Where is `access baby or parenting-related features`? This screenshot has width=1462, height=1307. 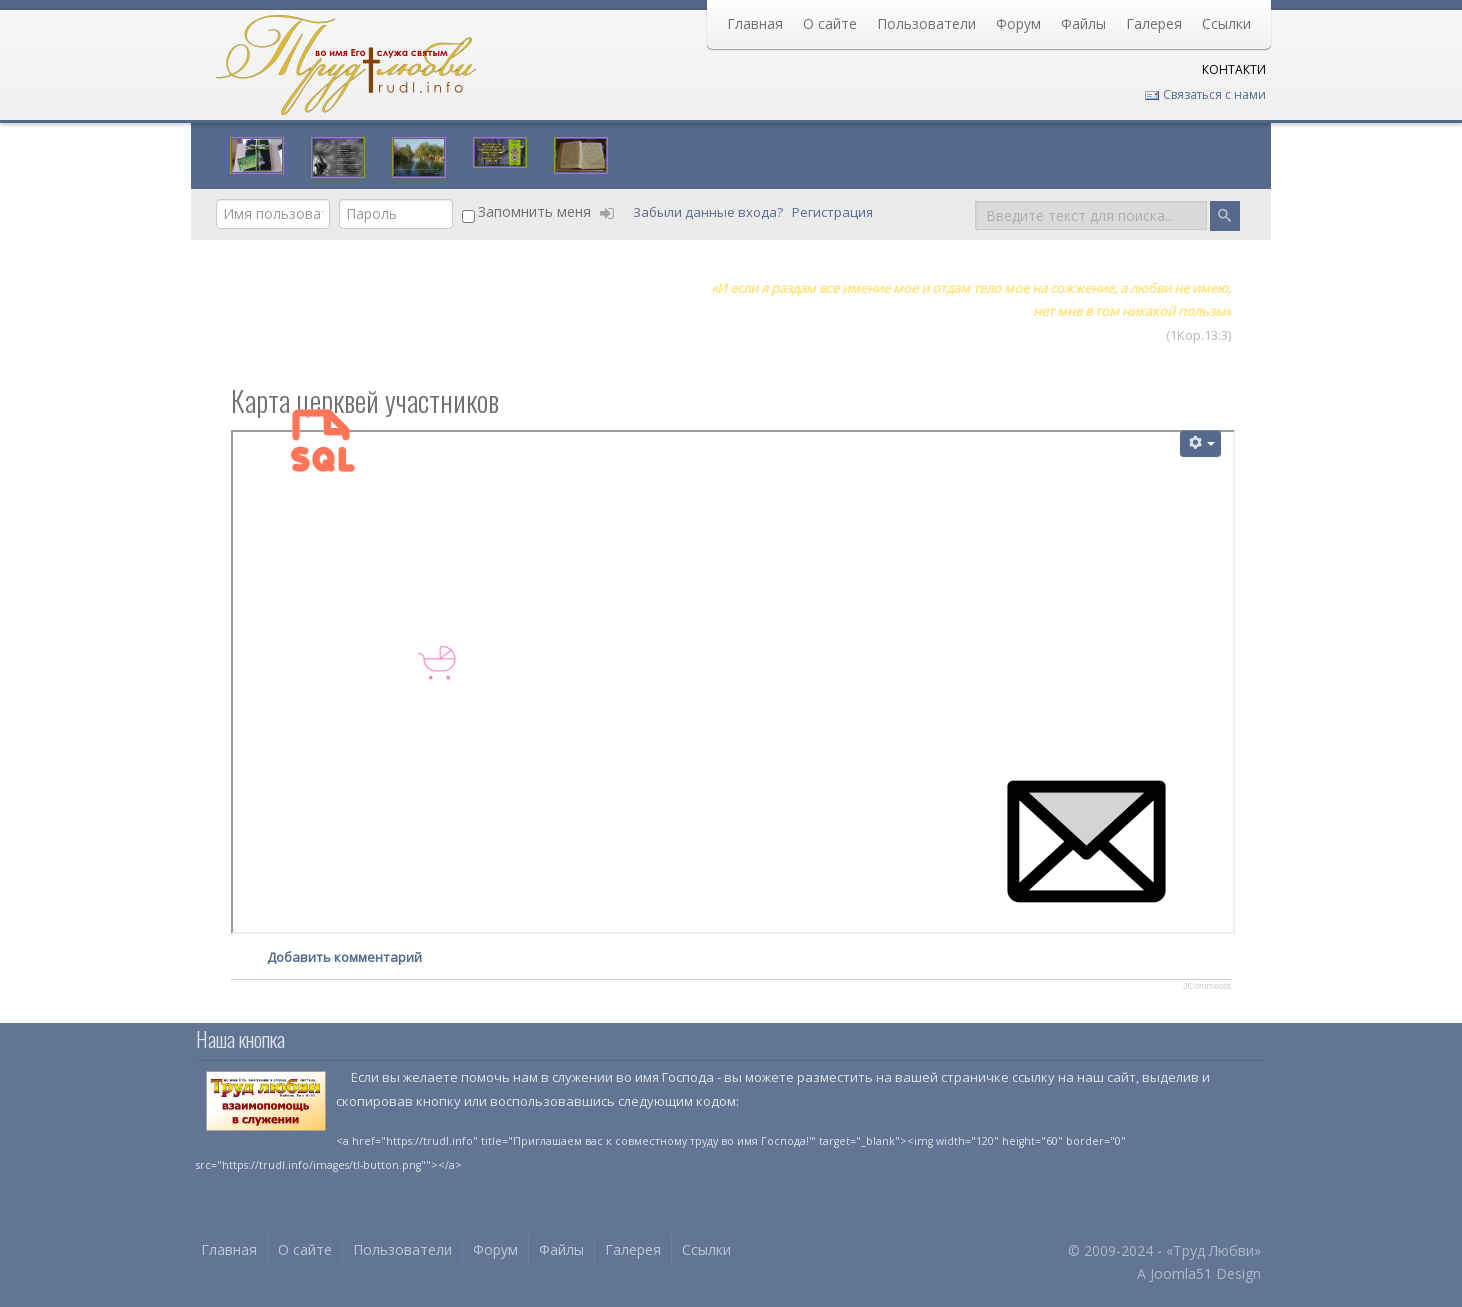
access baby or parenting-related features is located at coordinates (437, 661).